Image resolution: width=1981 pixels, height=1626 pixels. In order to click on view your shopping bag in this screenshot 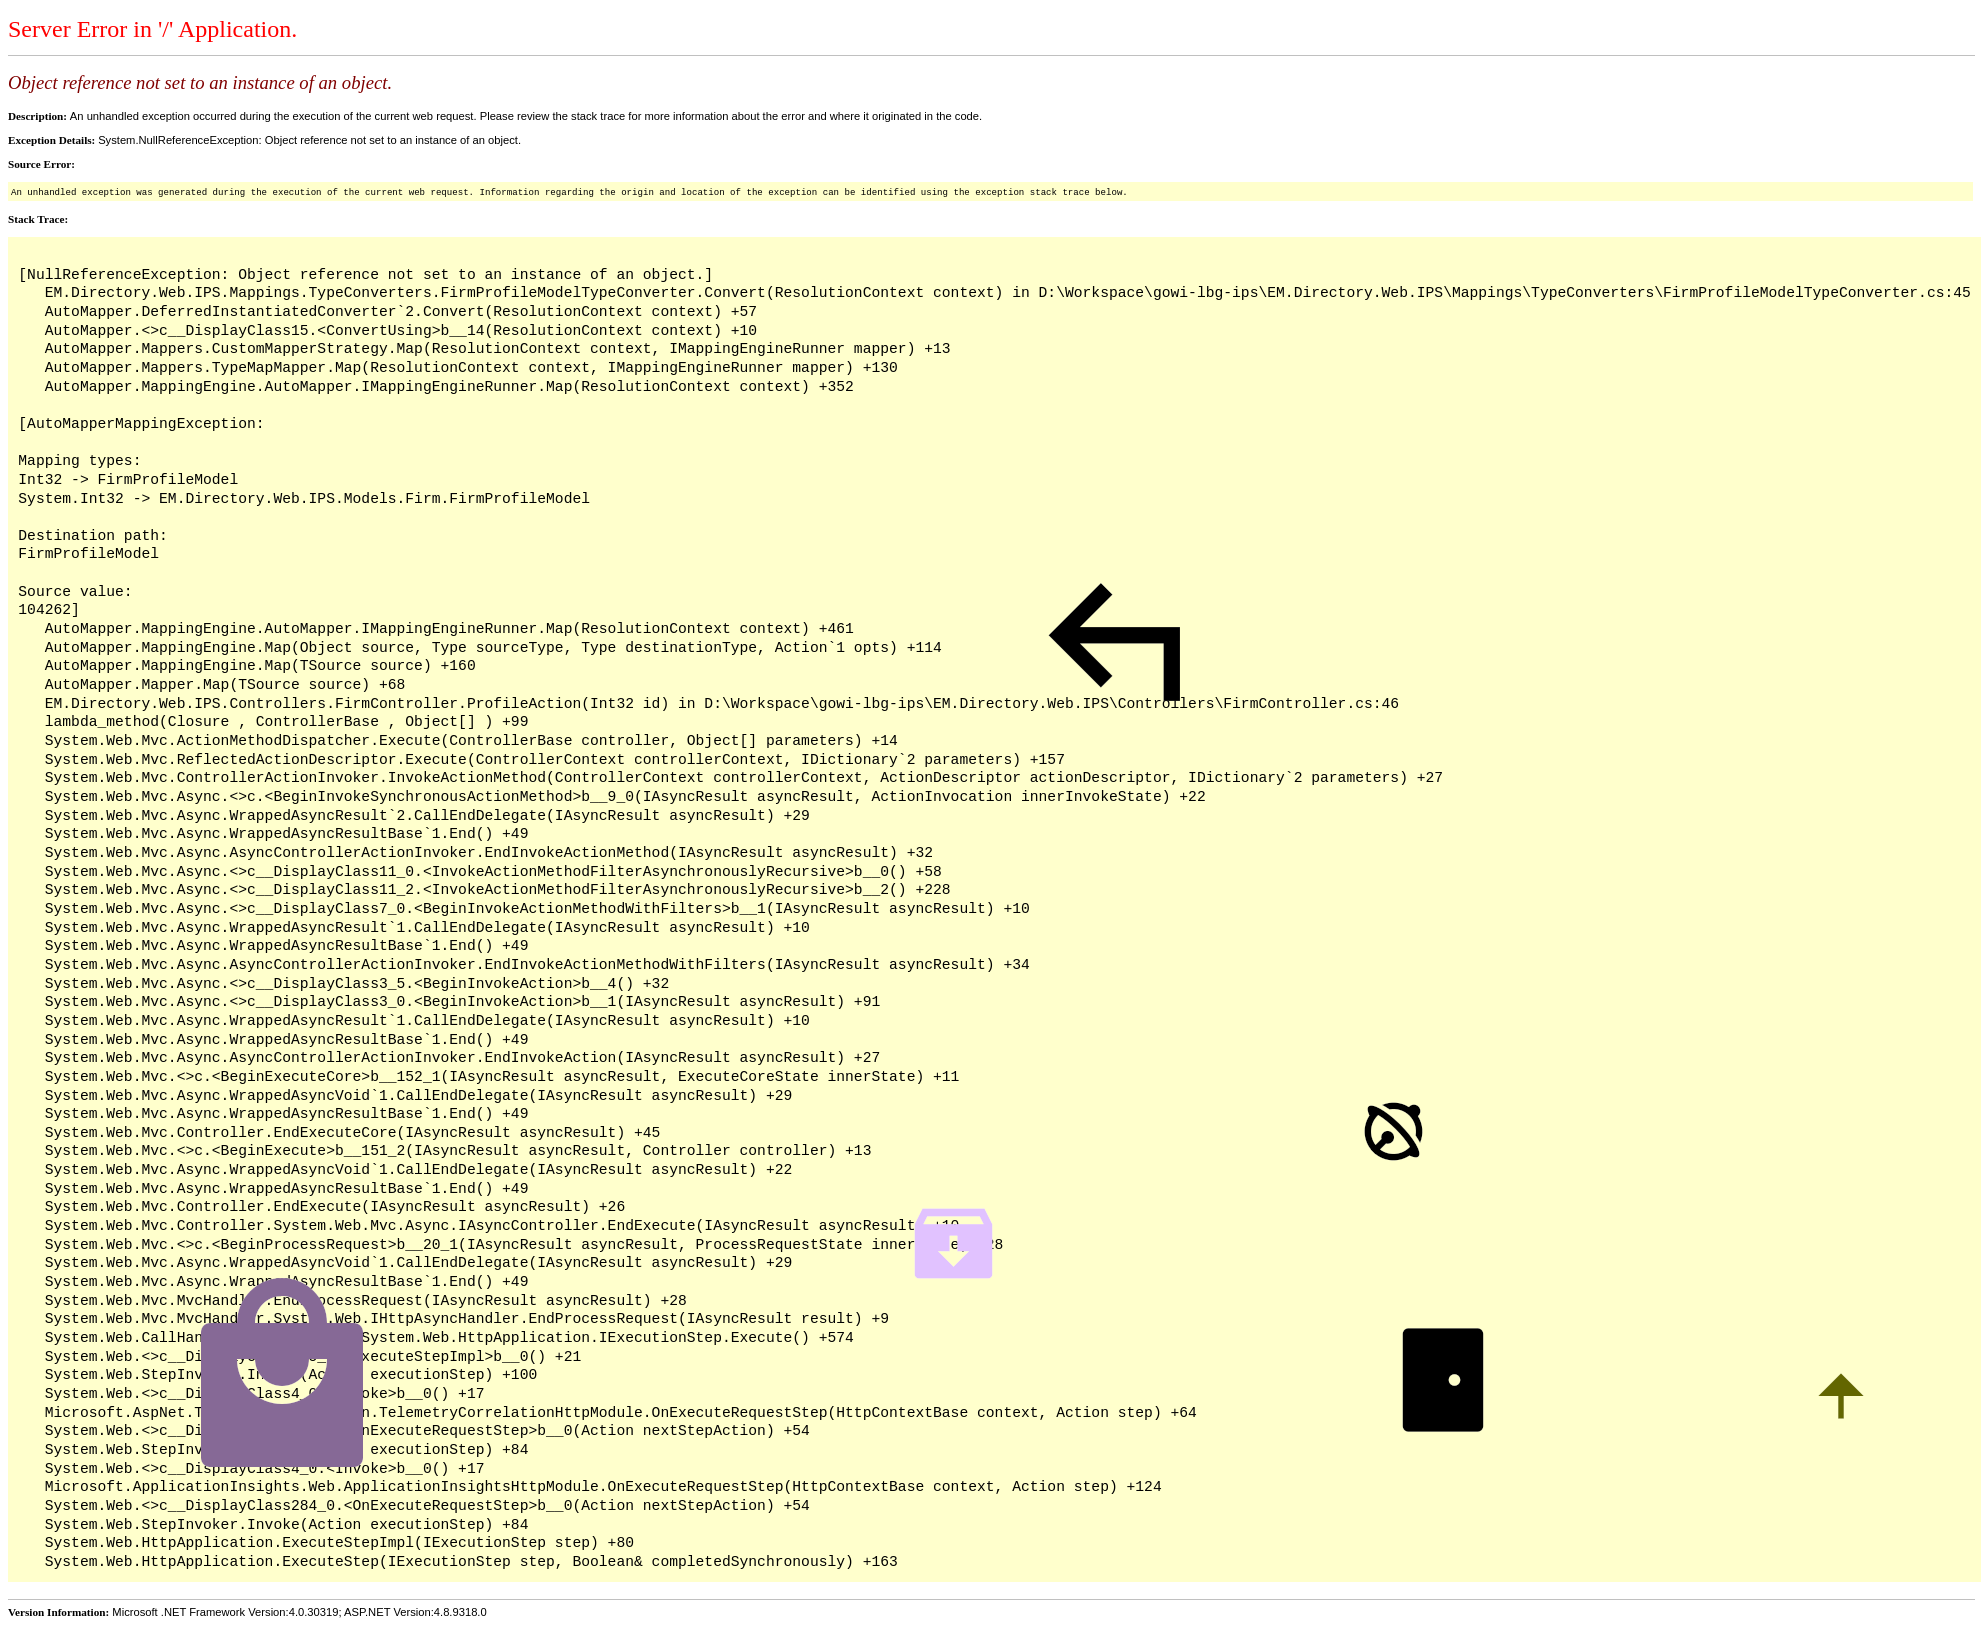, I will do `click(282, 1377)`.